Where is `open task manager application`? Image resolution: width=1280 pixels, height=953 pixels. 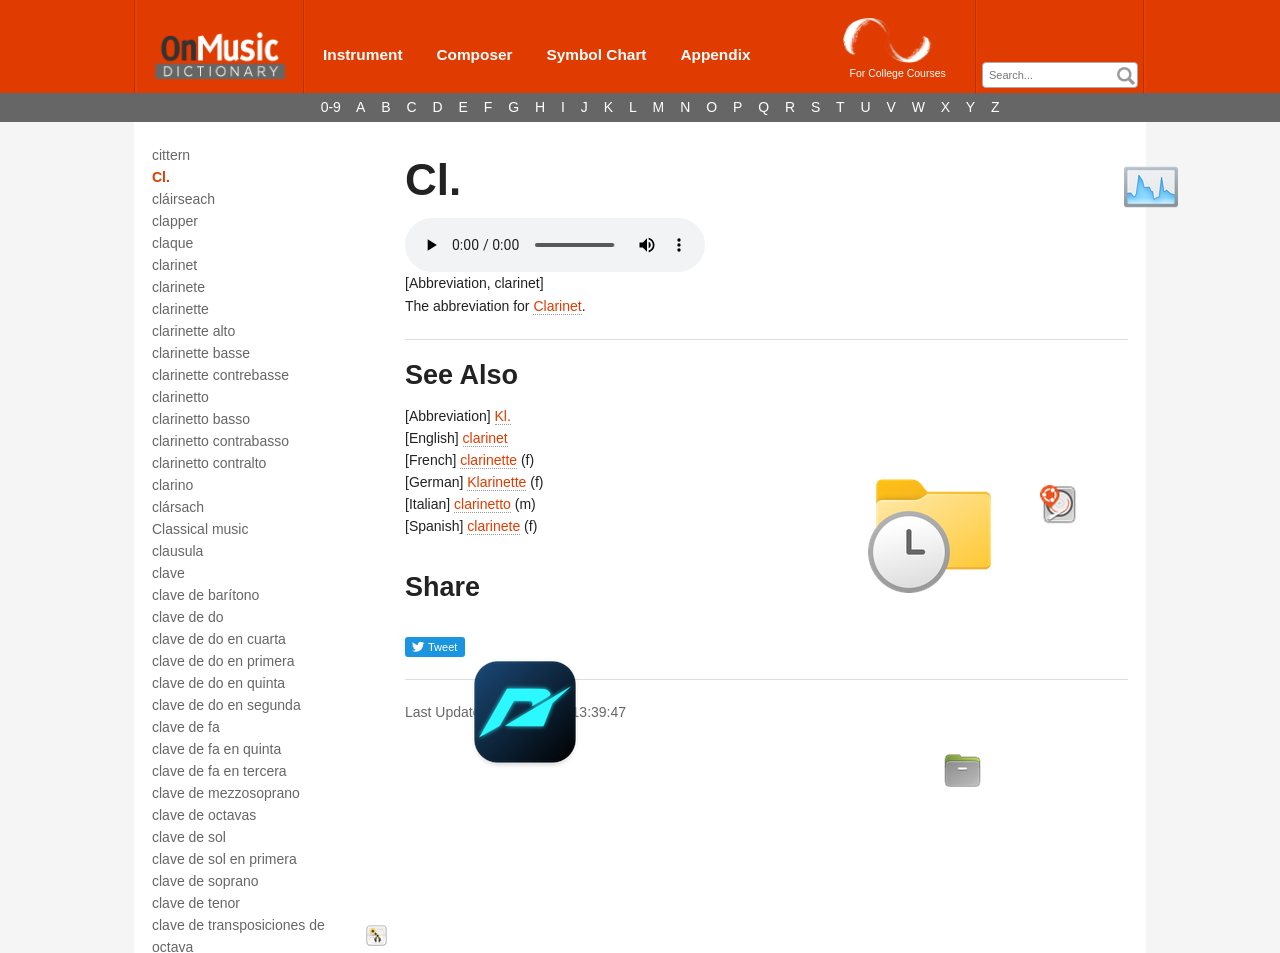
open task manager application is located at coordinates (1151, 187).